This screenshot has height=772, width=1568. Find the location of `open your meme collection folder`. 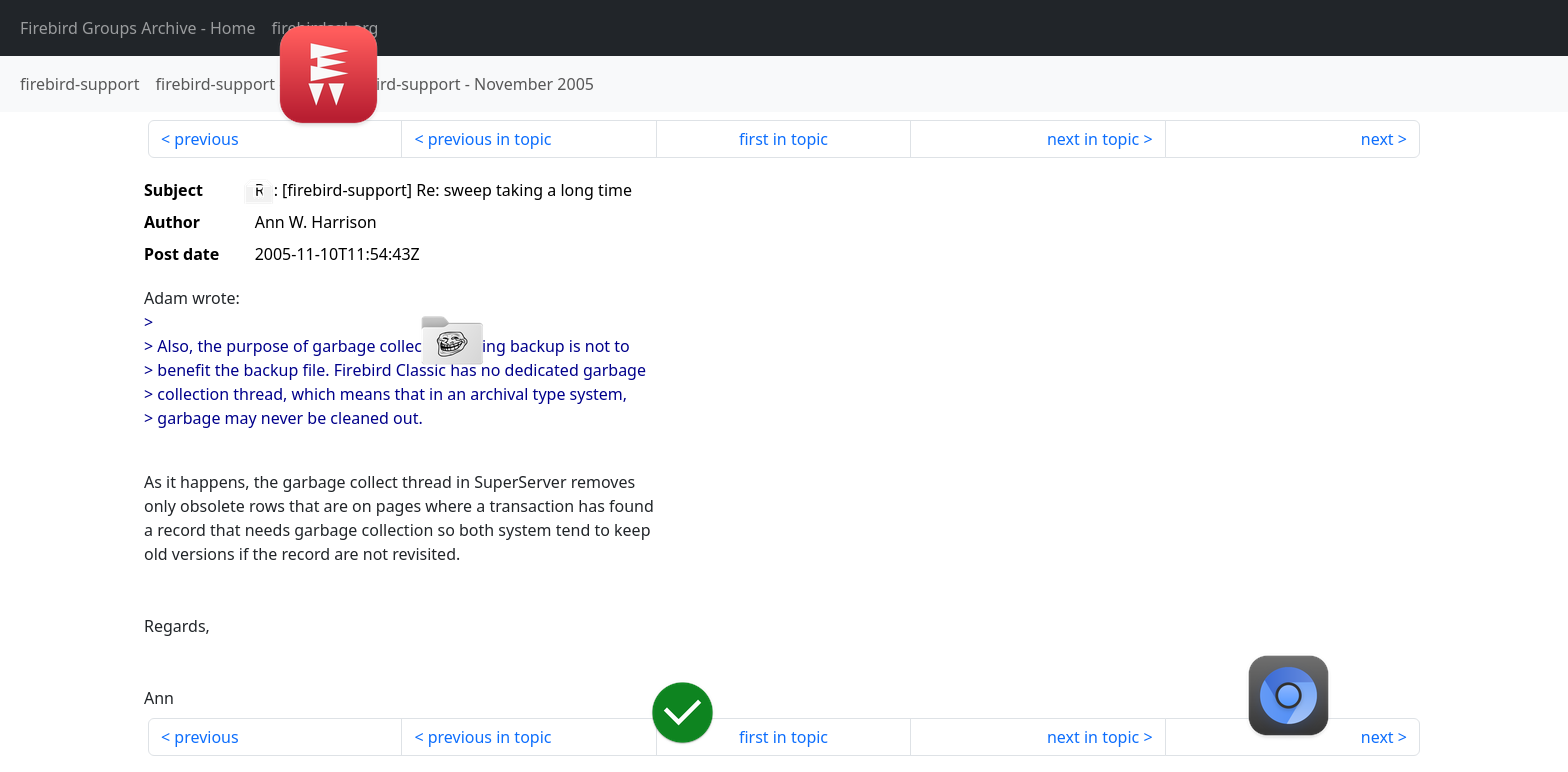

open your meme collection folder is located at coordinates (452, 342).